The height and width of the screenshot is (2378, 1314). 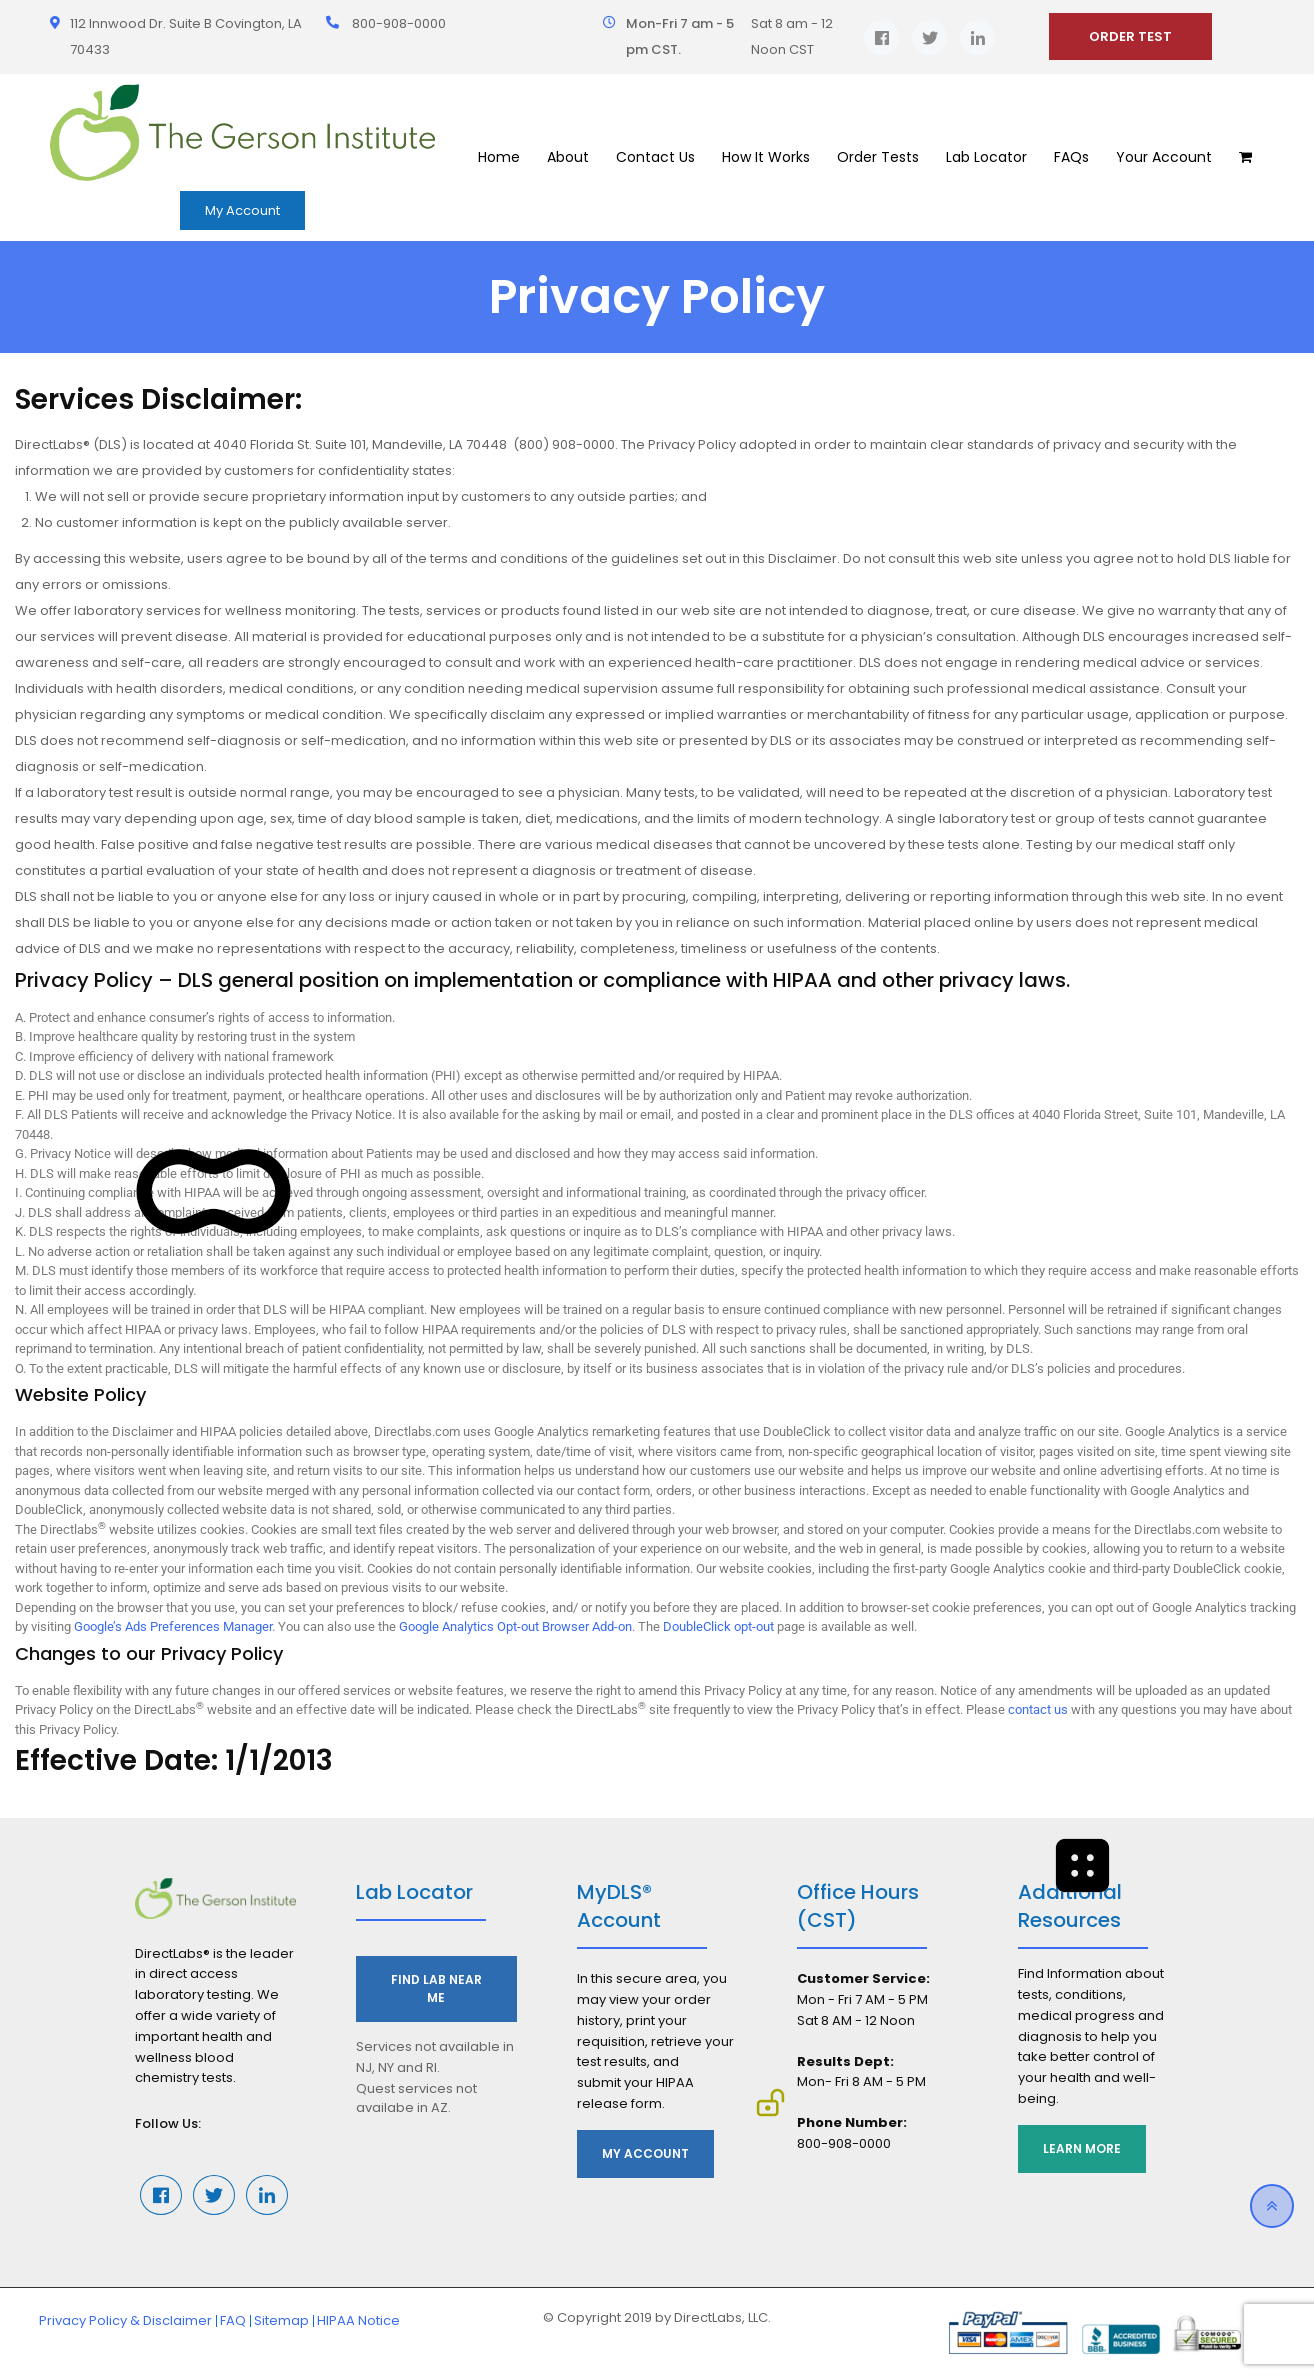 I want to click on unlocked or unsecured state, so click(x=770, y=2102).